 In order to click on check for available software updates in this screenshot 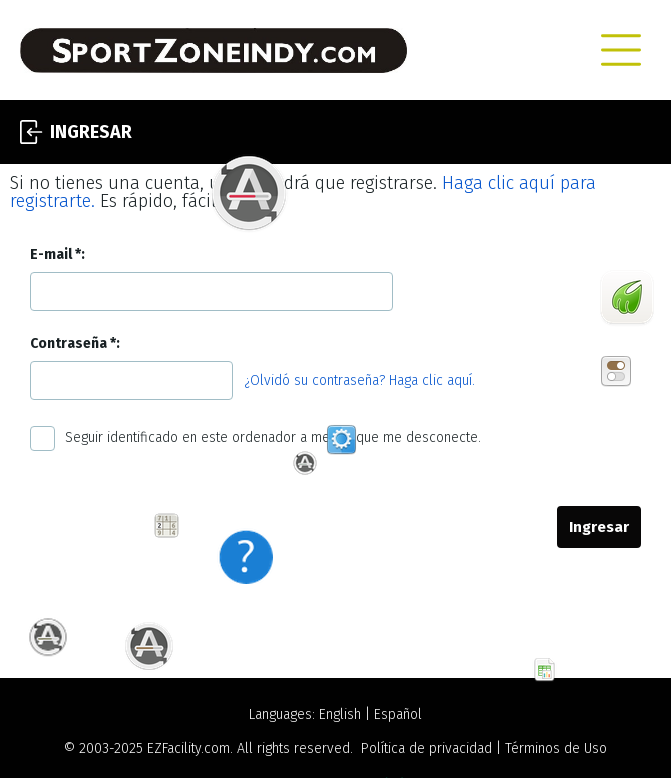, I will do `click(149, 646)`.